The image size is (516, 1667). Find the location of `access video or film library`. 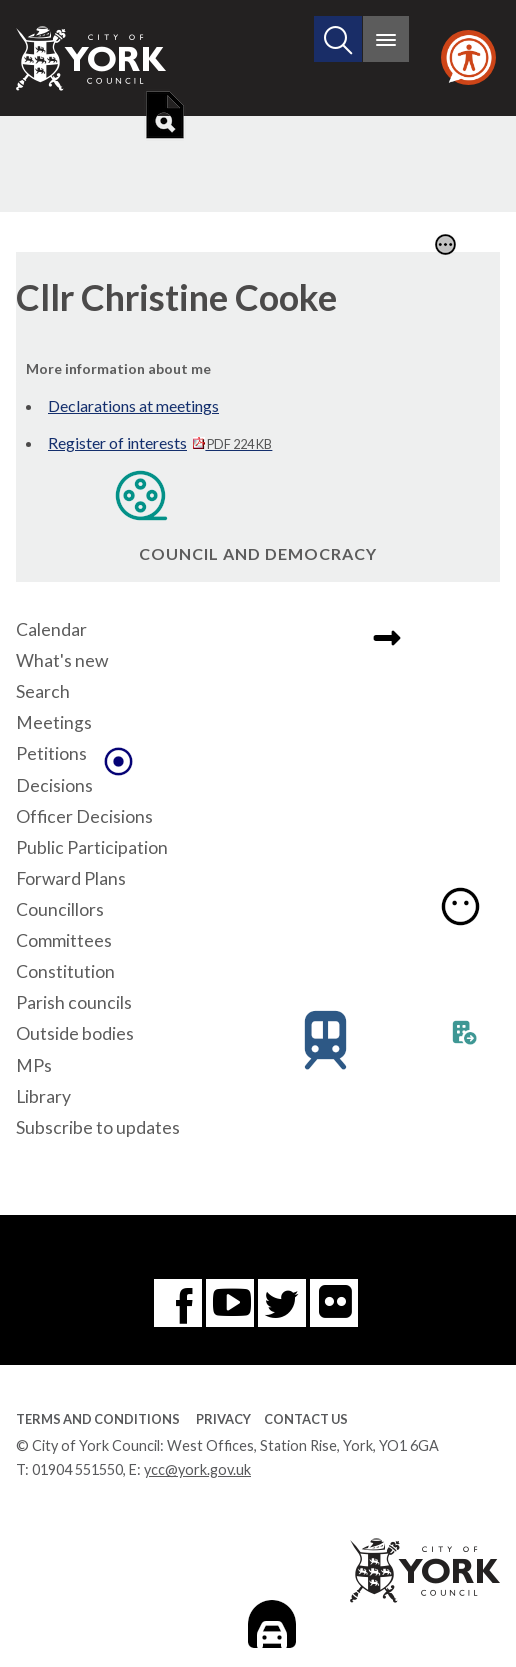

access video or film library is located at coordinates (140, 495).